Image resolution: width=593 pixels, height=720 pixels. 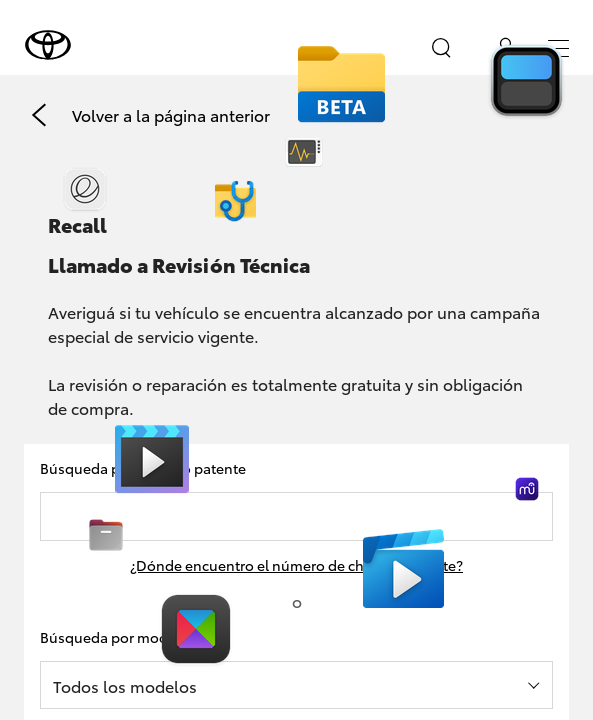 What do you see at coordinates (235, 201) in the screenshot?
I see `access system recovery tools and files` at bounding box center [235, 201].